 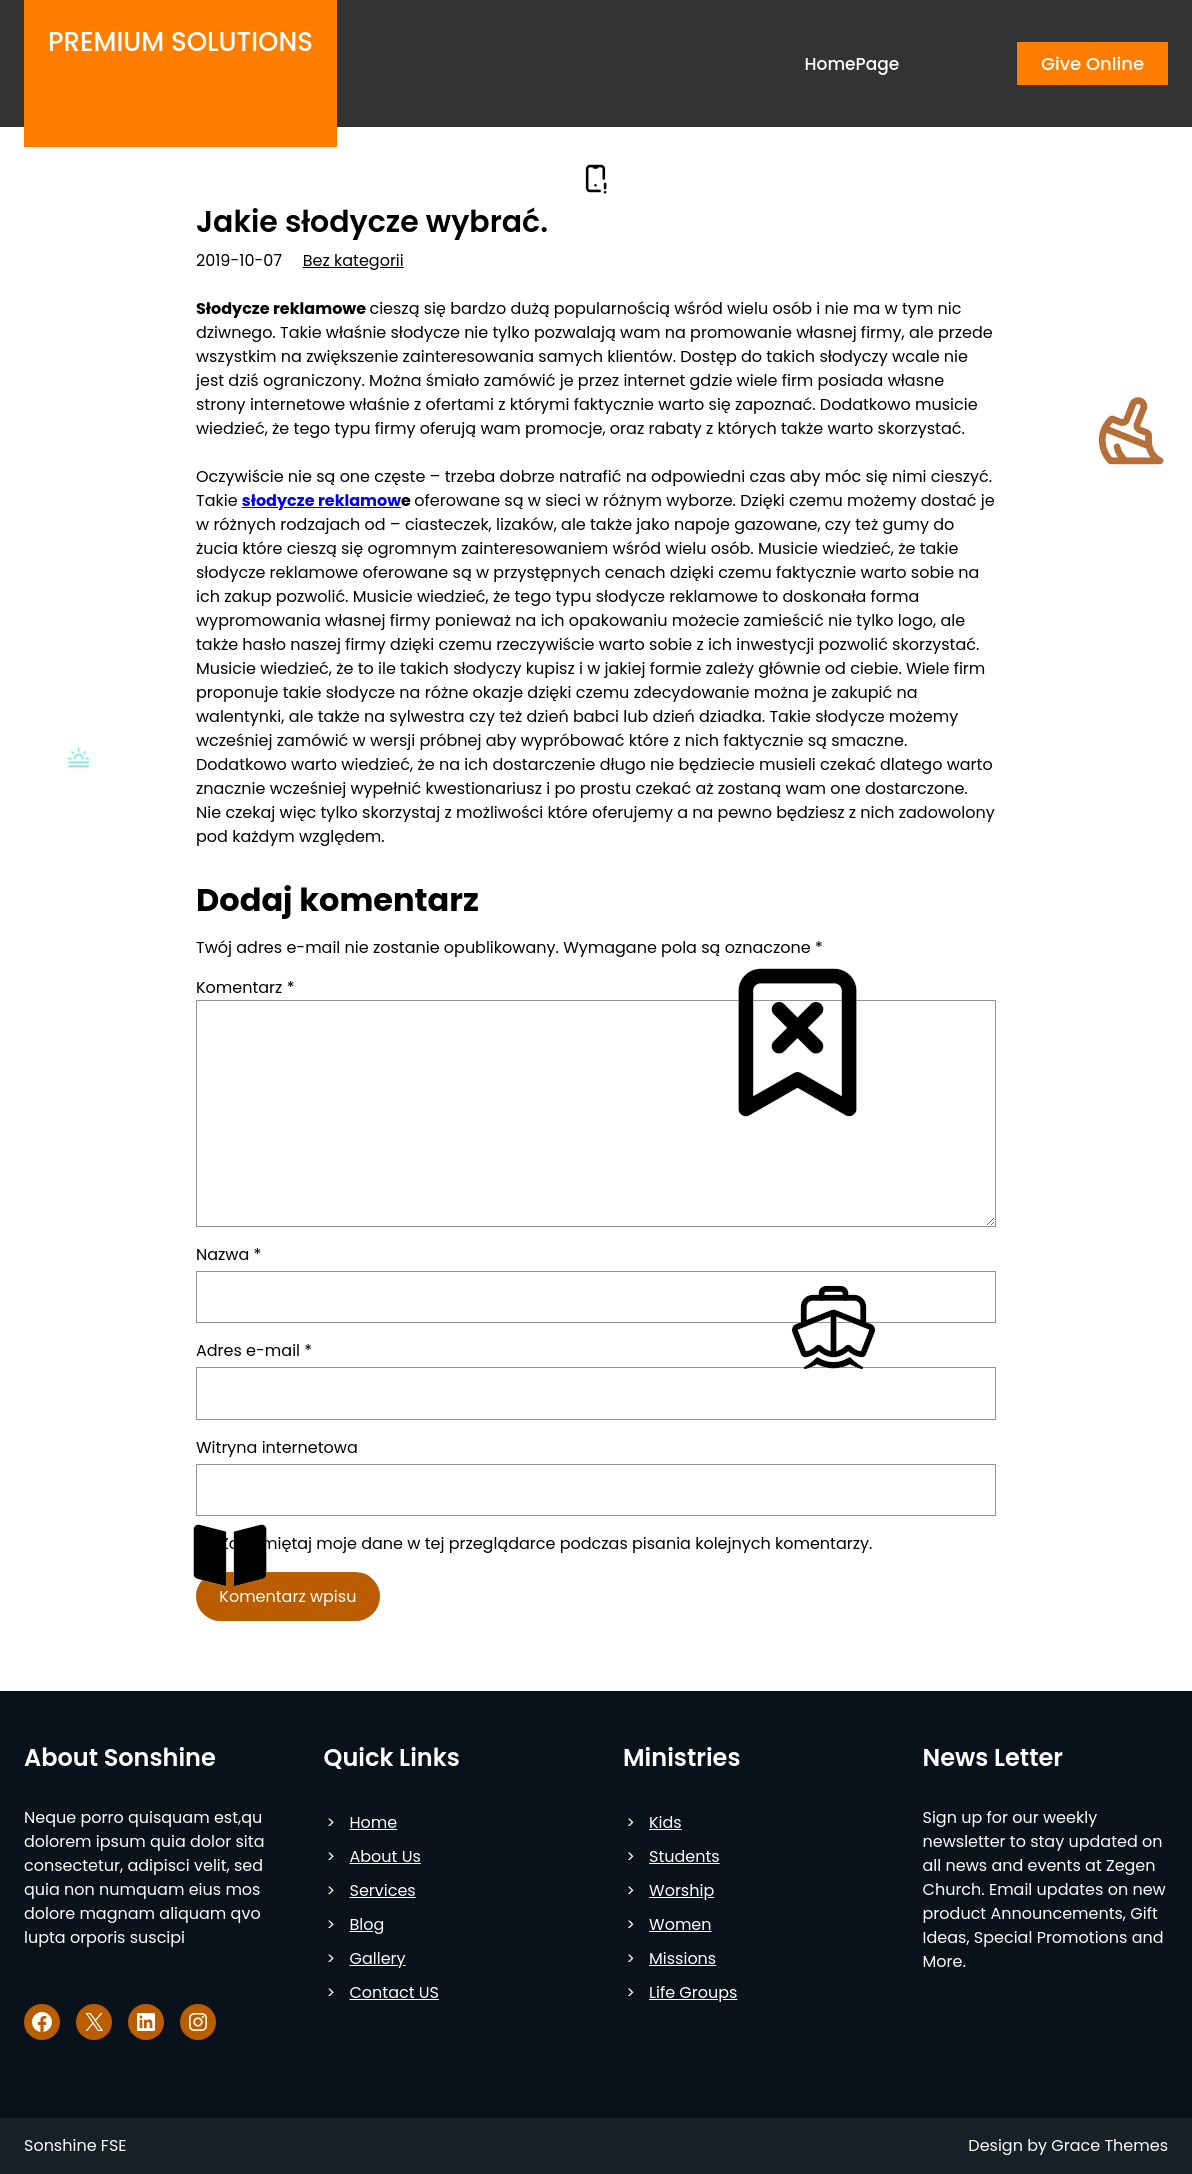 I want to click on remove a bookmark, so click(x=797, y=1042).